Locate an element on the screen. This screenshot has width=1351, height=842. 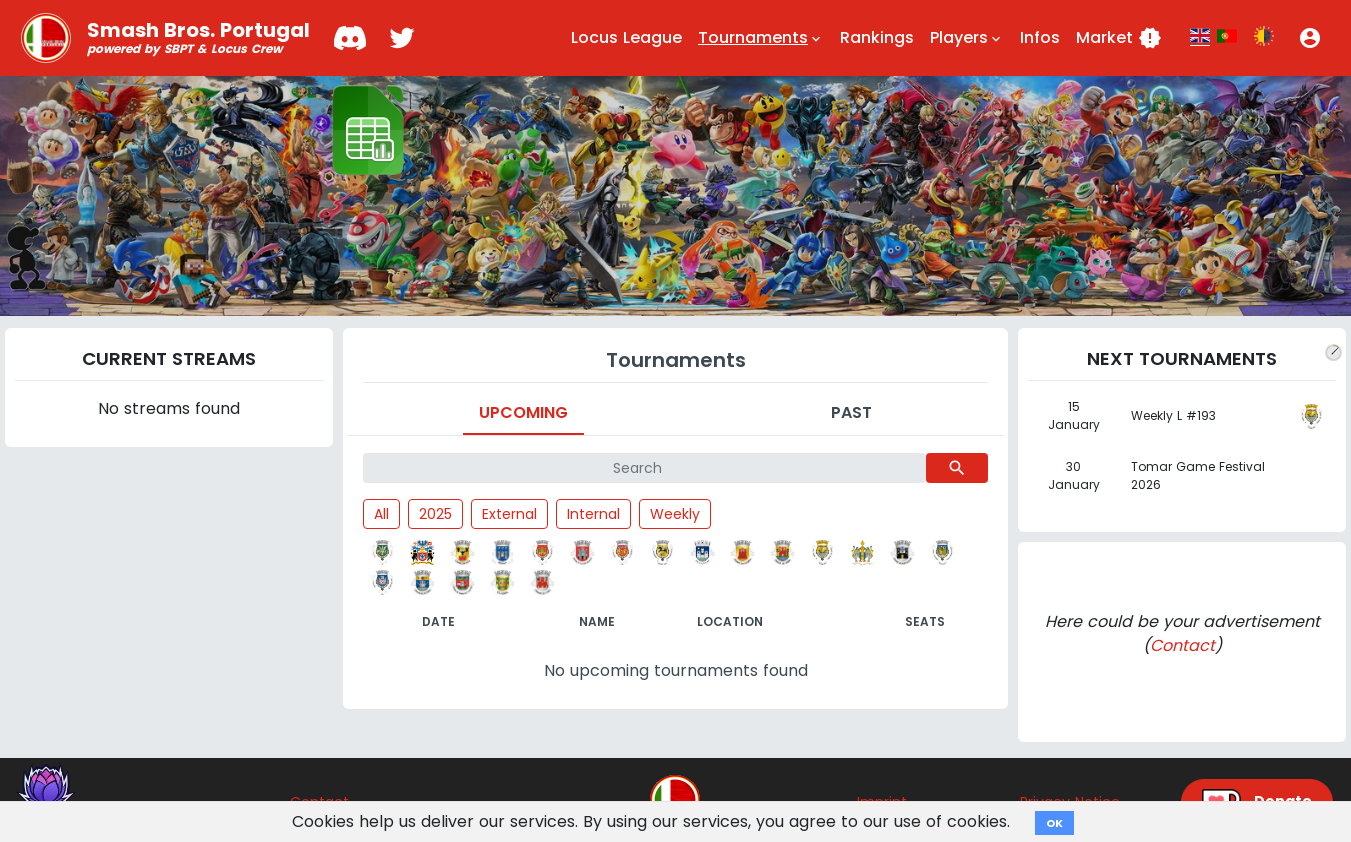
open sysprof system profiler application is located at coordinates (1333, 352).